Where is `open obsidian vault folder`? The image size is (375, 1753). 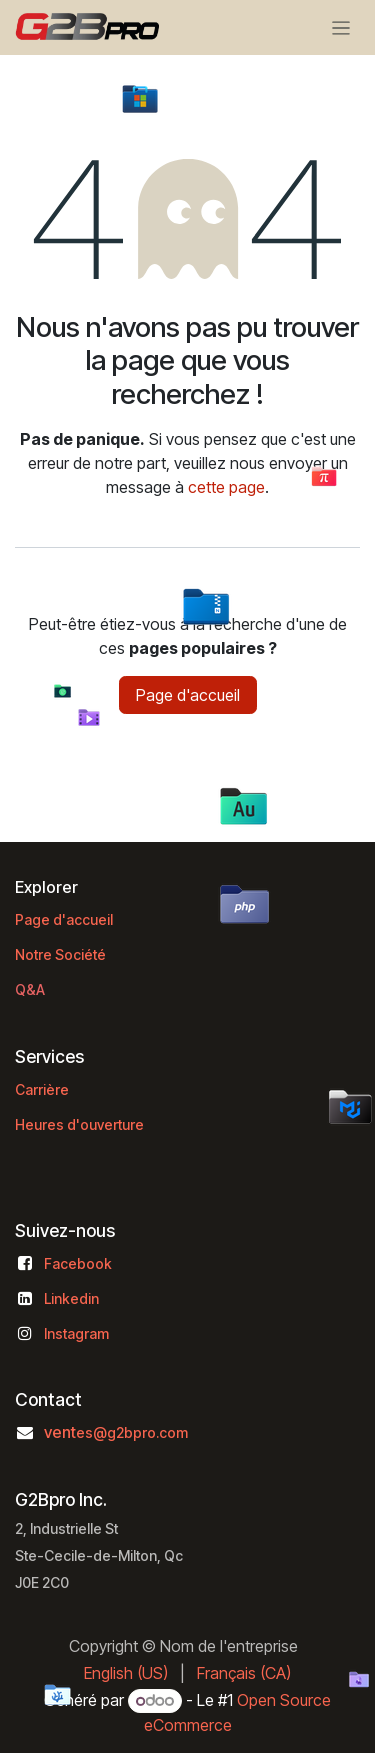
open obsidian vault folder is located at coordinates (359, 1680).